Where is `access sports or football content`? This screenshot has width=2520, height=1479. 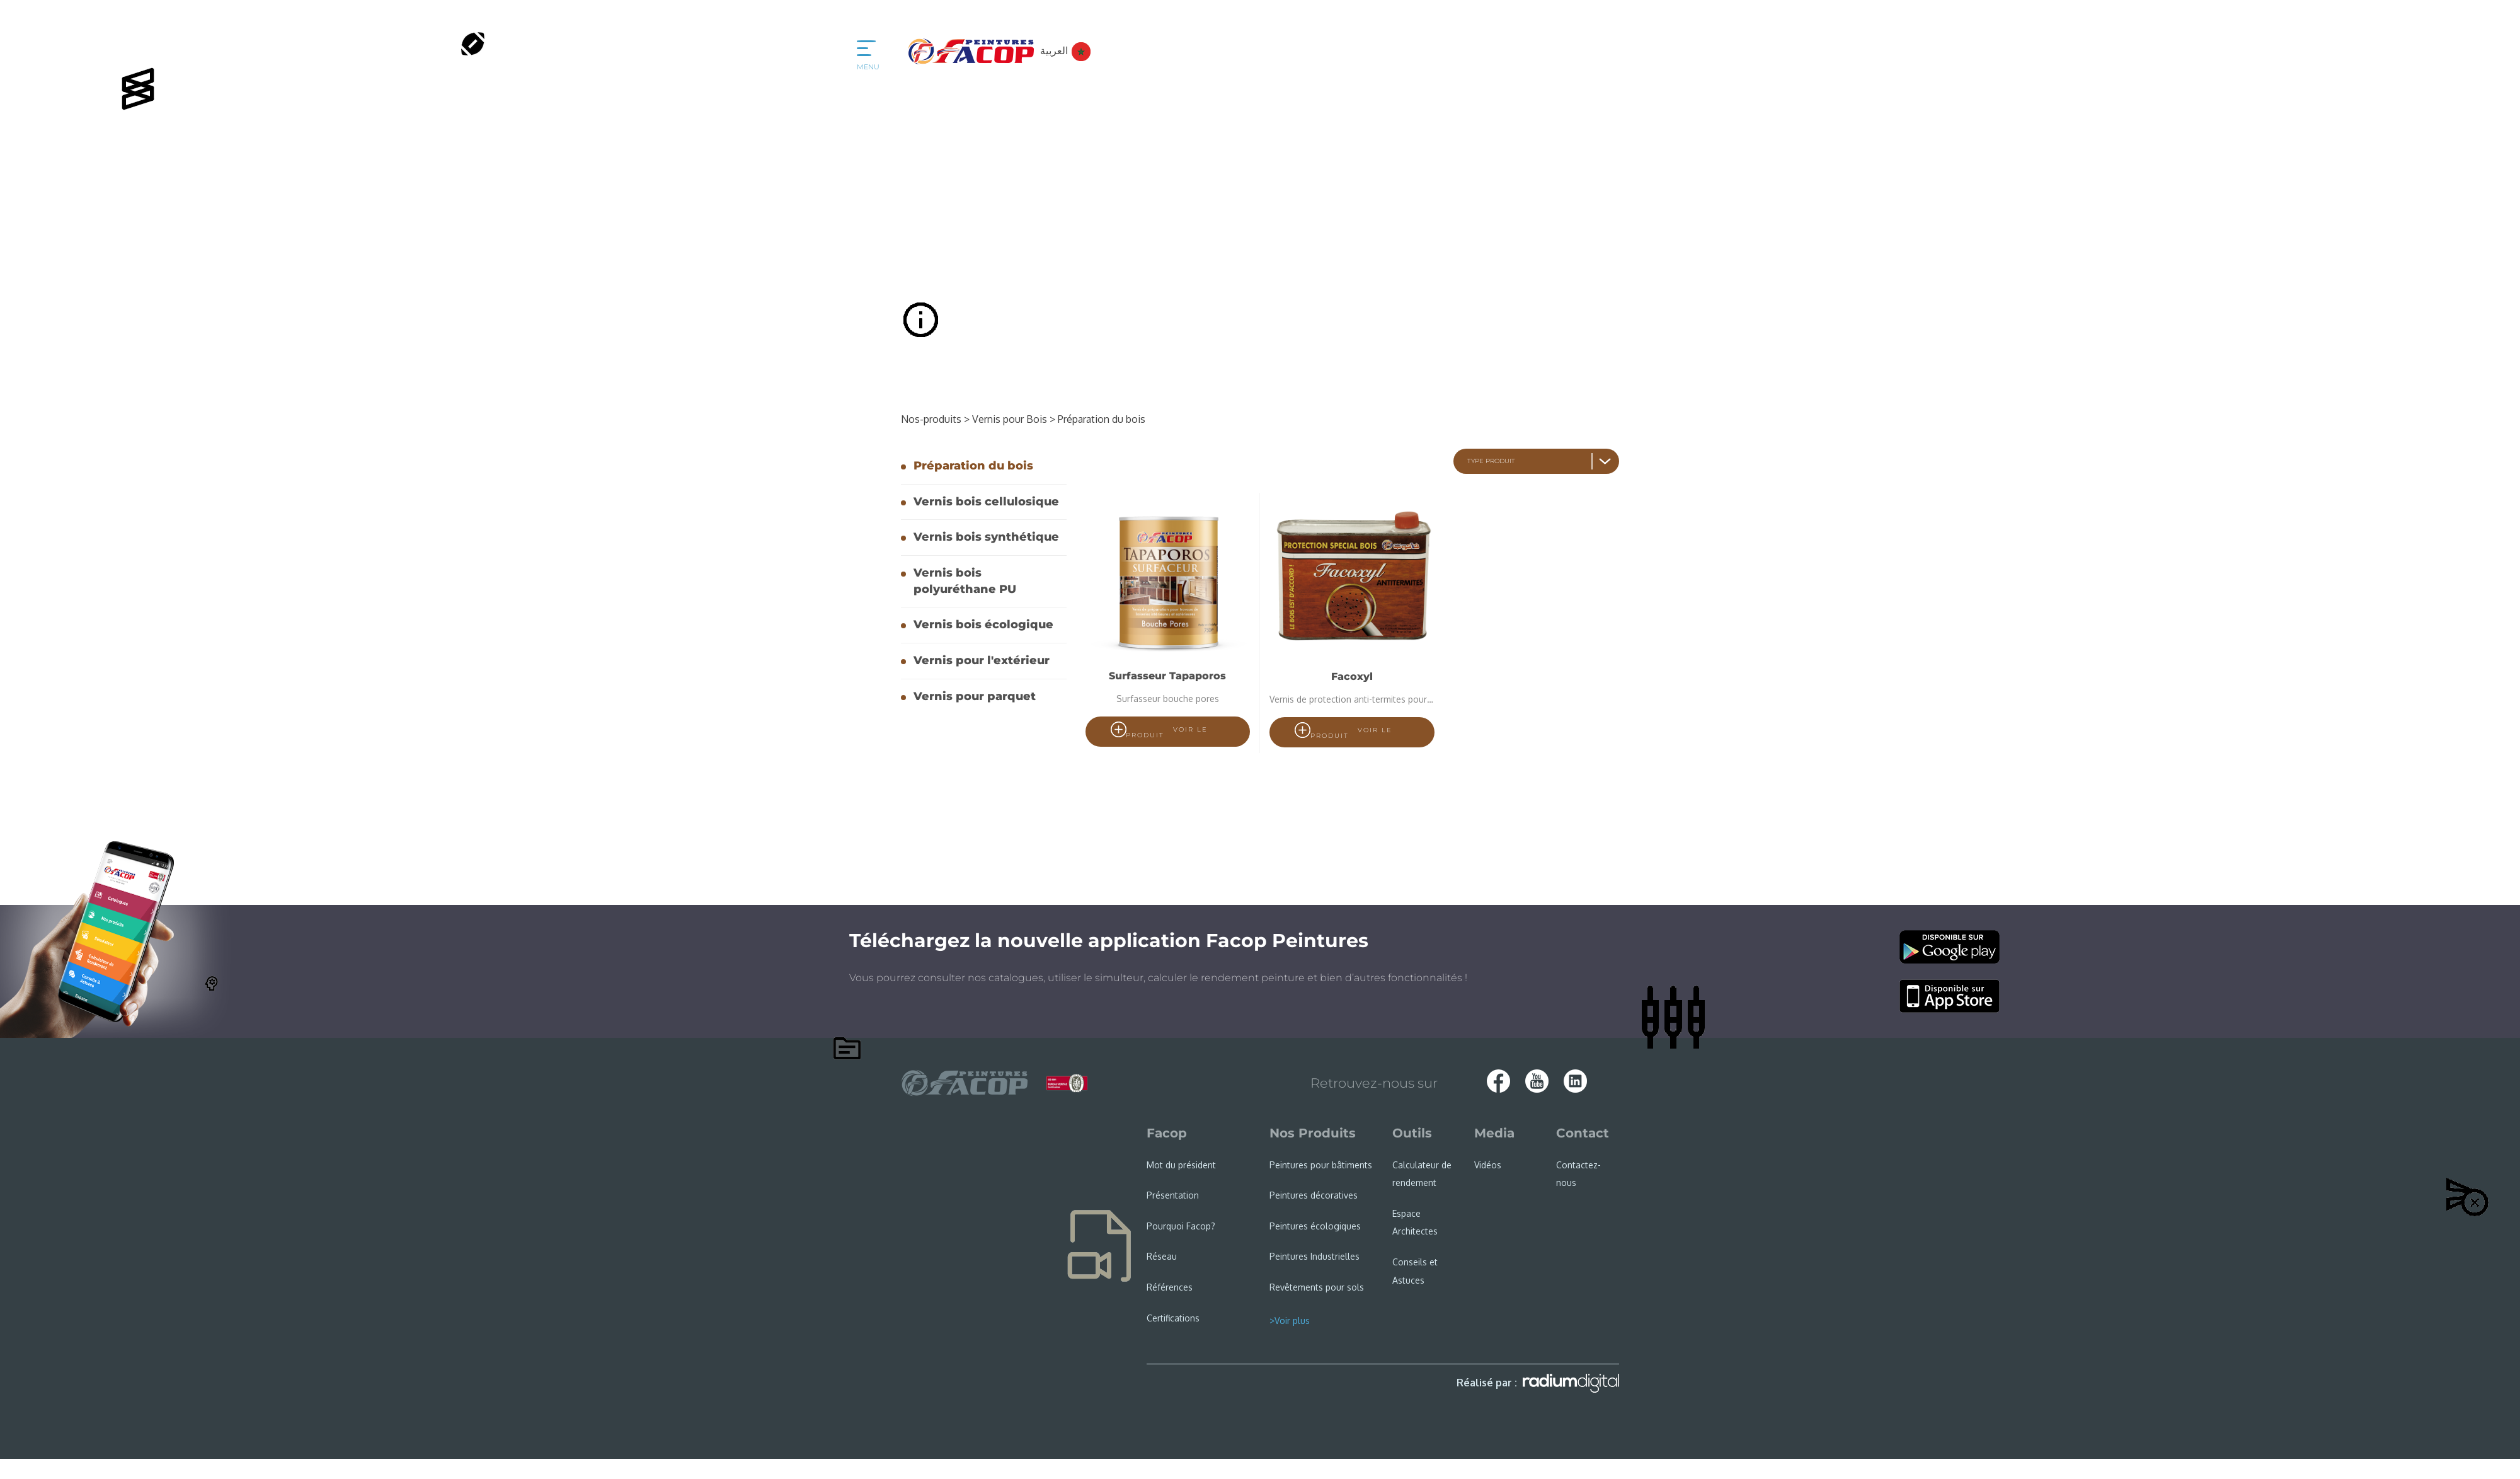
access sports or football content is located at coordinates (472, 43).